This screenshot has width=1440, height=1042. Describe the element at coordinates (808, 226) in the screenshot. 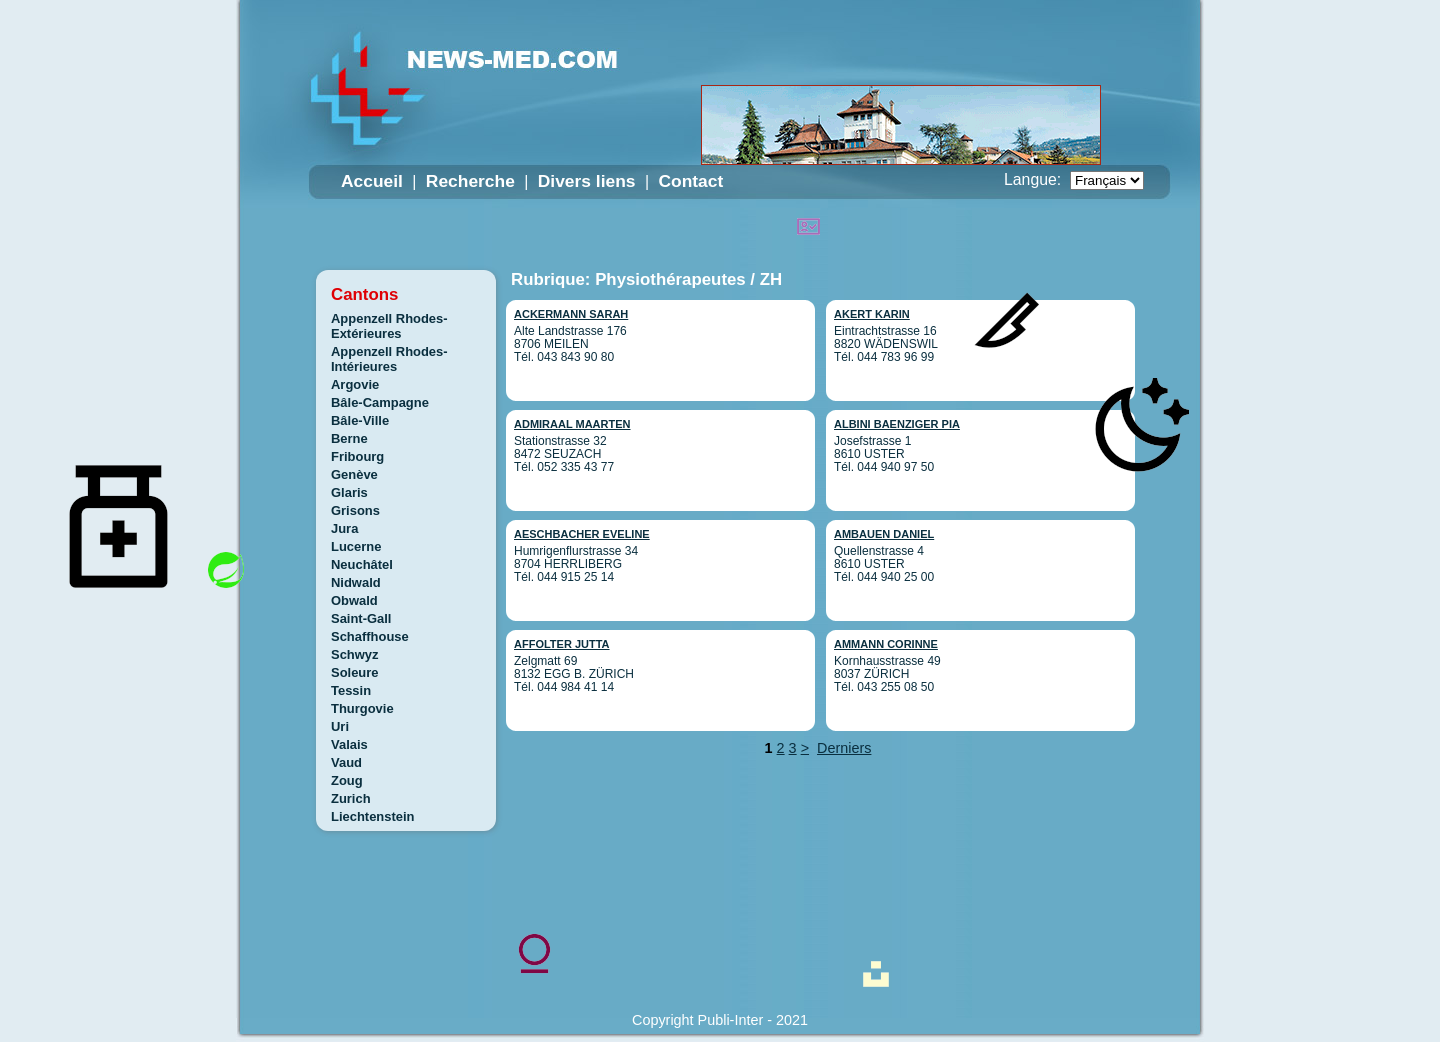

I see `verified ID or credential` at that location.